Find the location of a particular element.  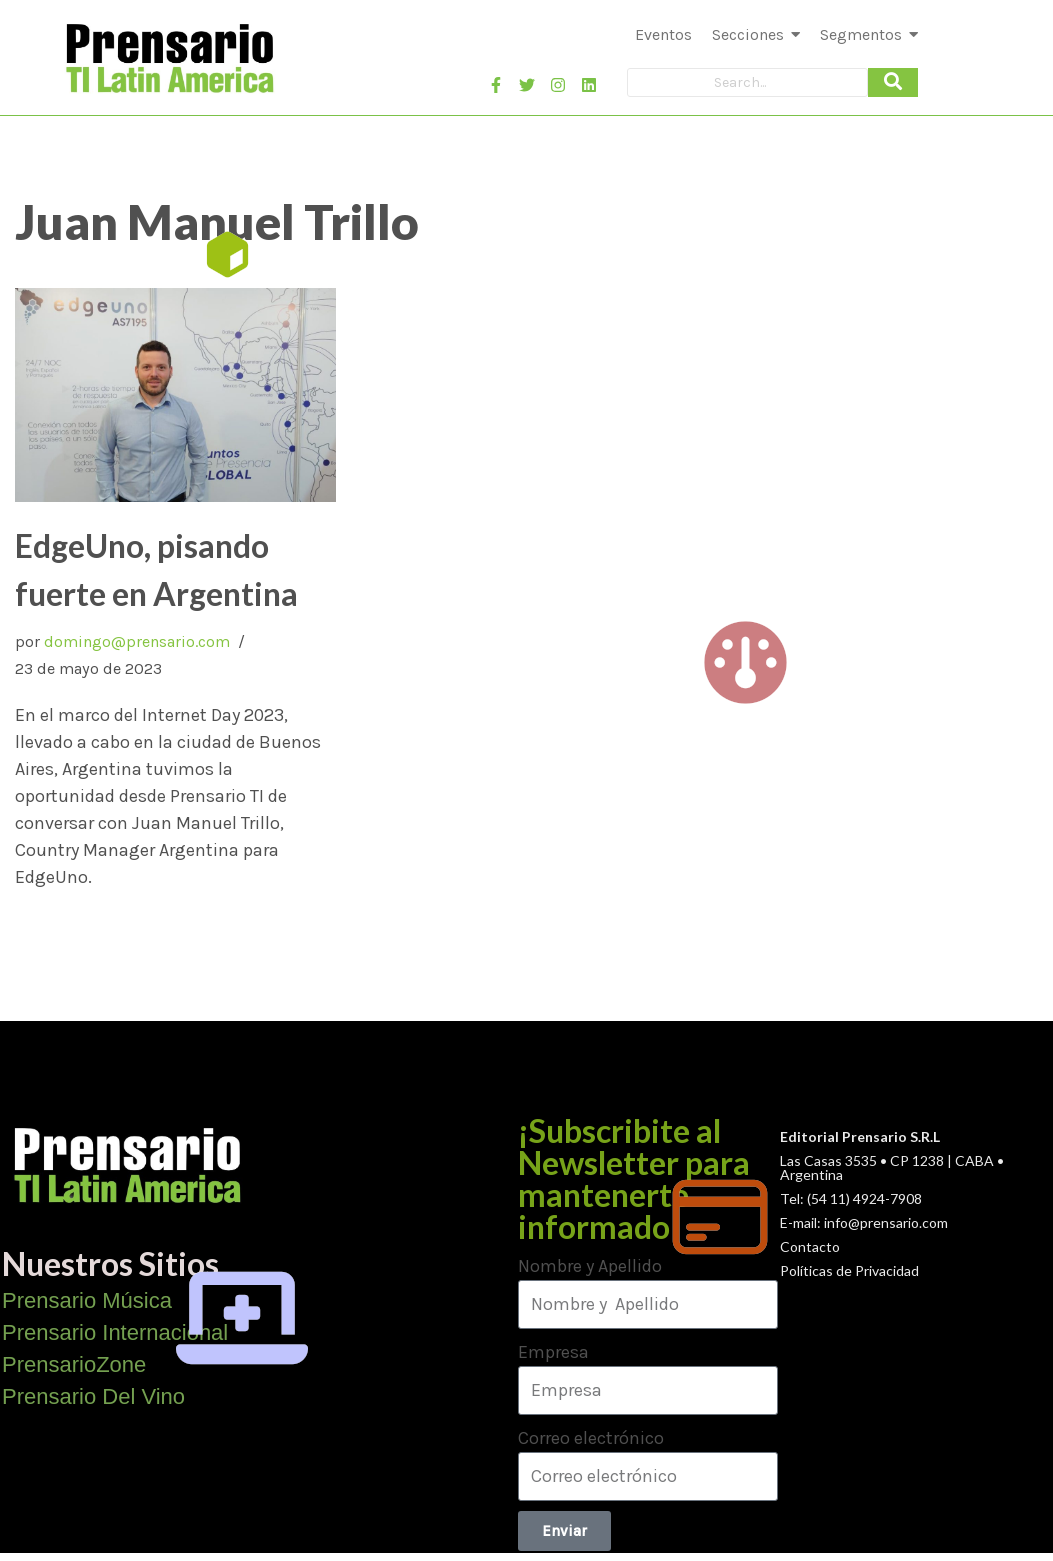

view 3D model or object is located at coordinates (227, 254).